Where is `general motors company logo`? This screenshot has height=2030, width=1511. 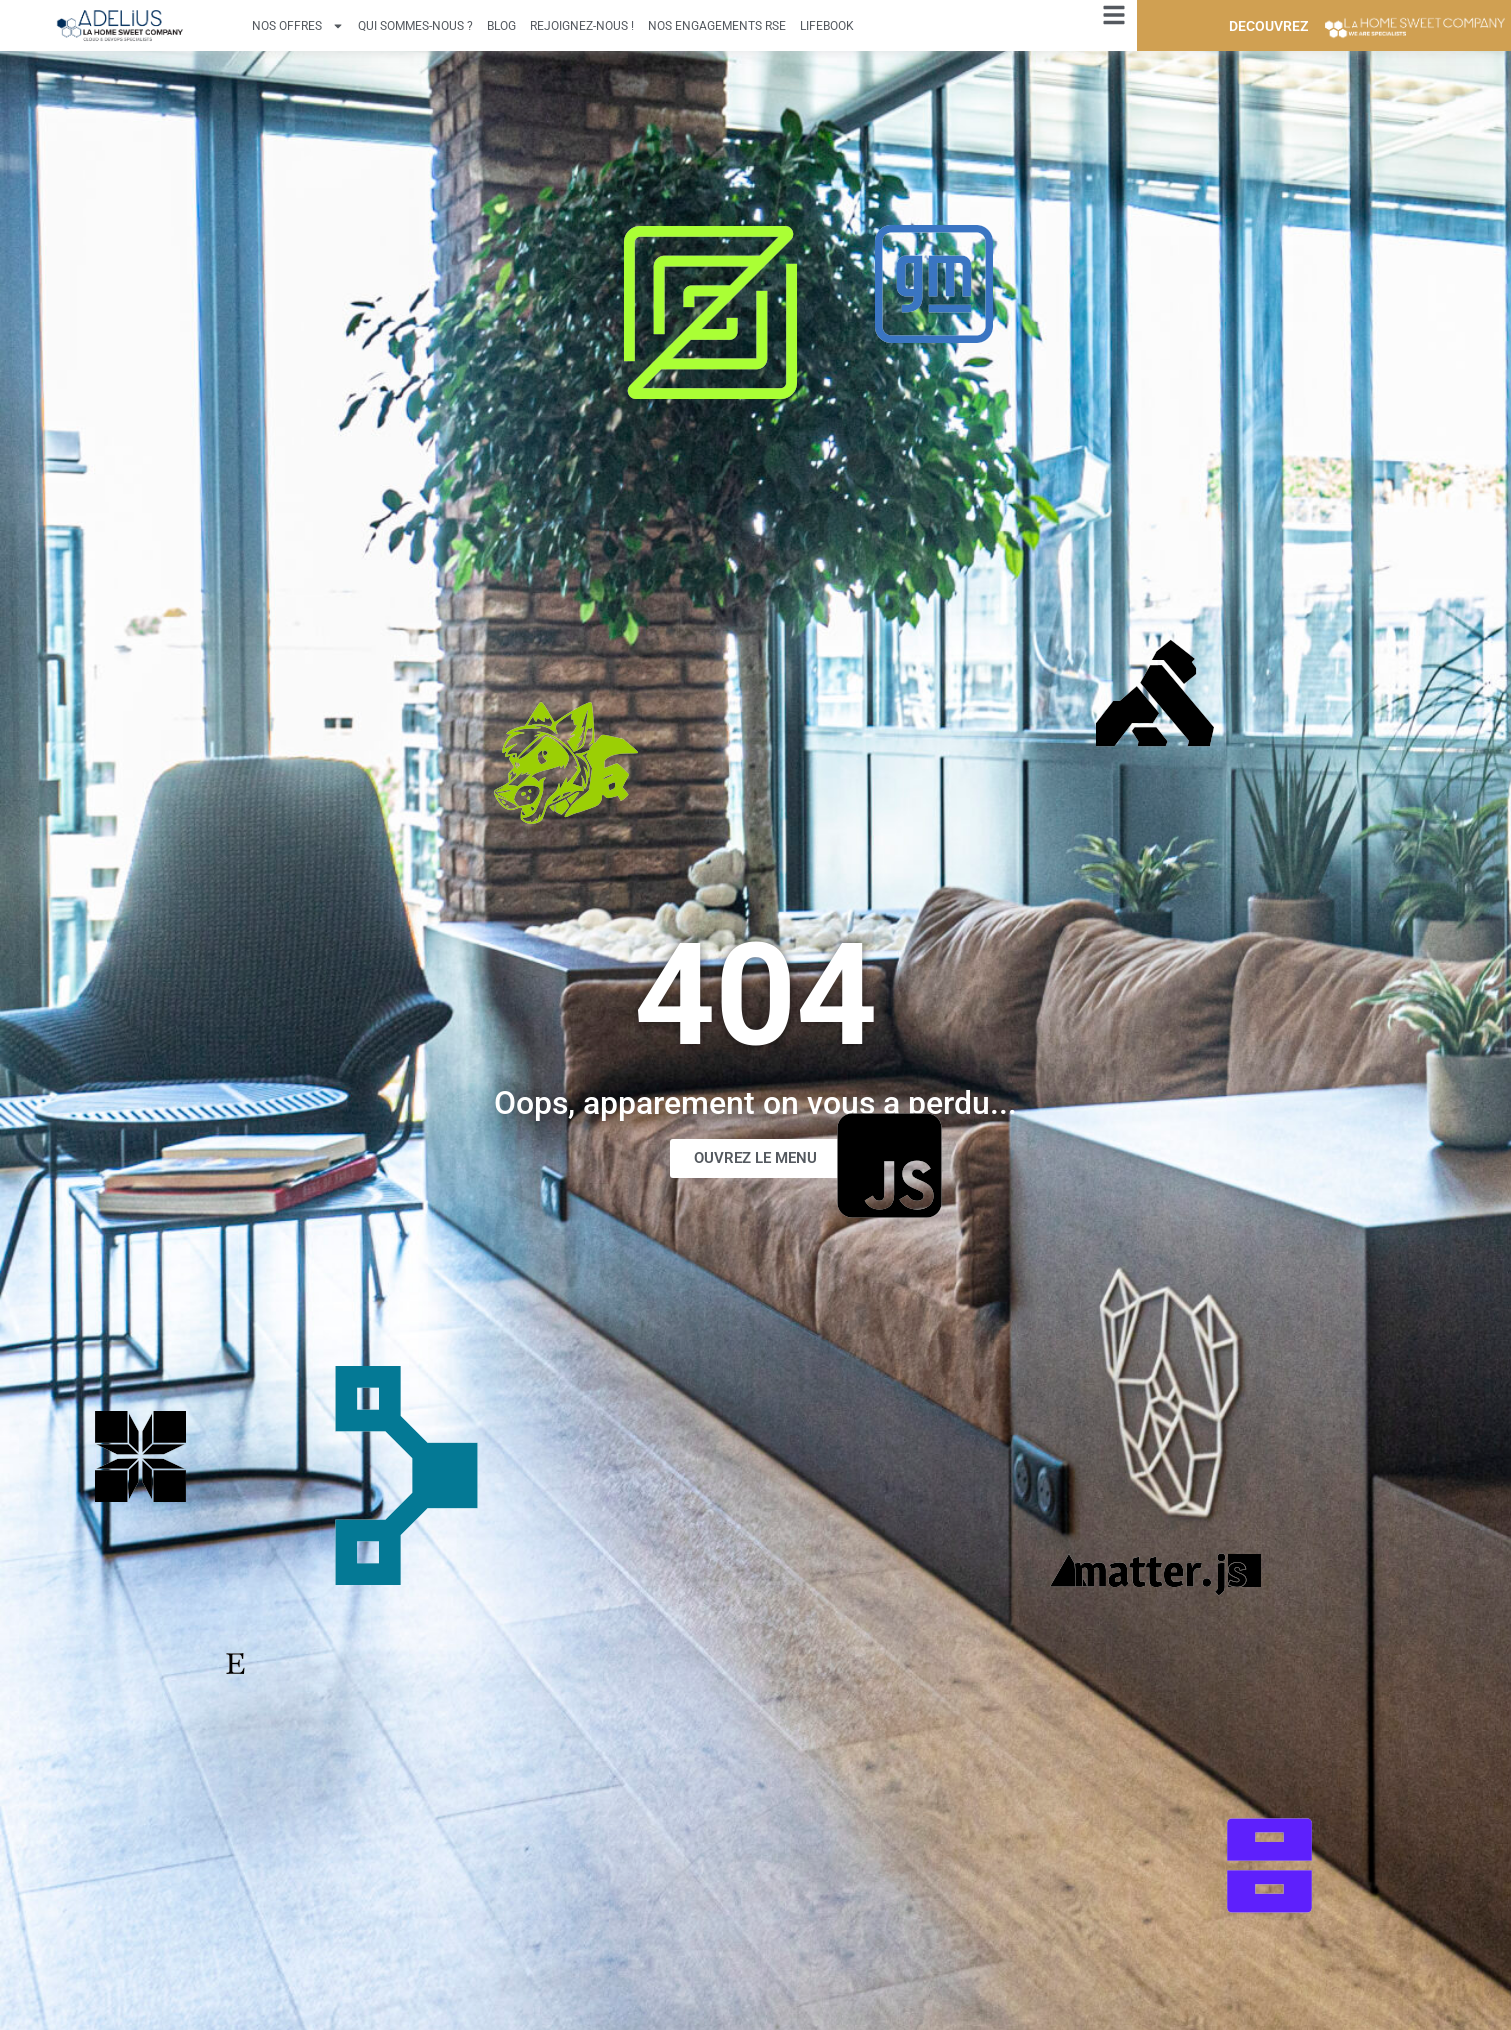 general motors company logo is located at coordinates (934, 284).